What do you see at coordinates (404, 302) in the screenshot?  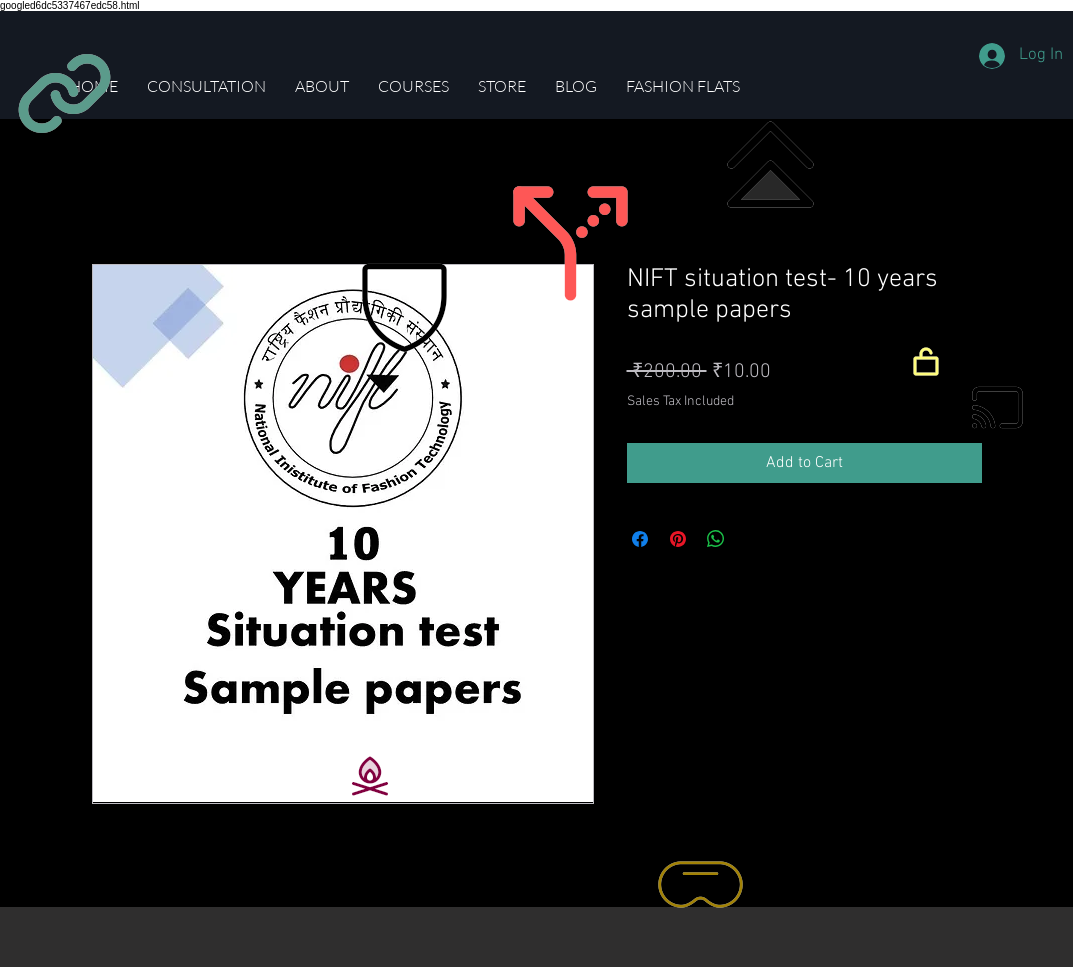 I see `access security settings` at bounding box center [404, 302].